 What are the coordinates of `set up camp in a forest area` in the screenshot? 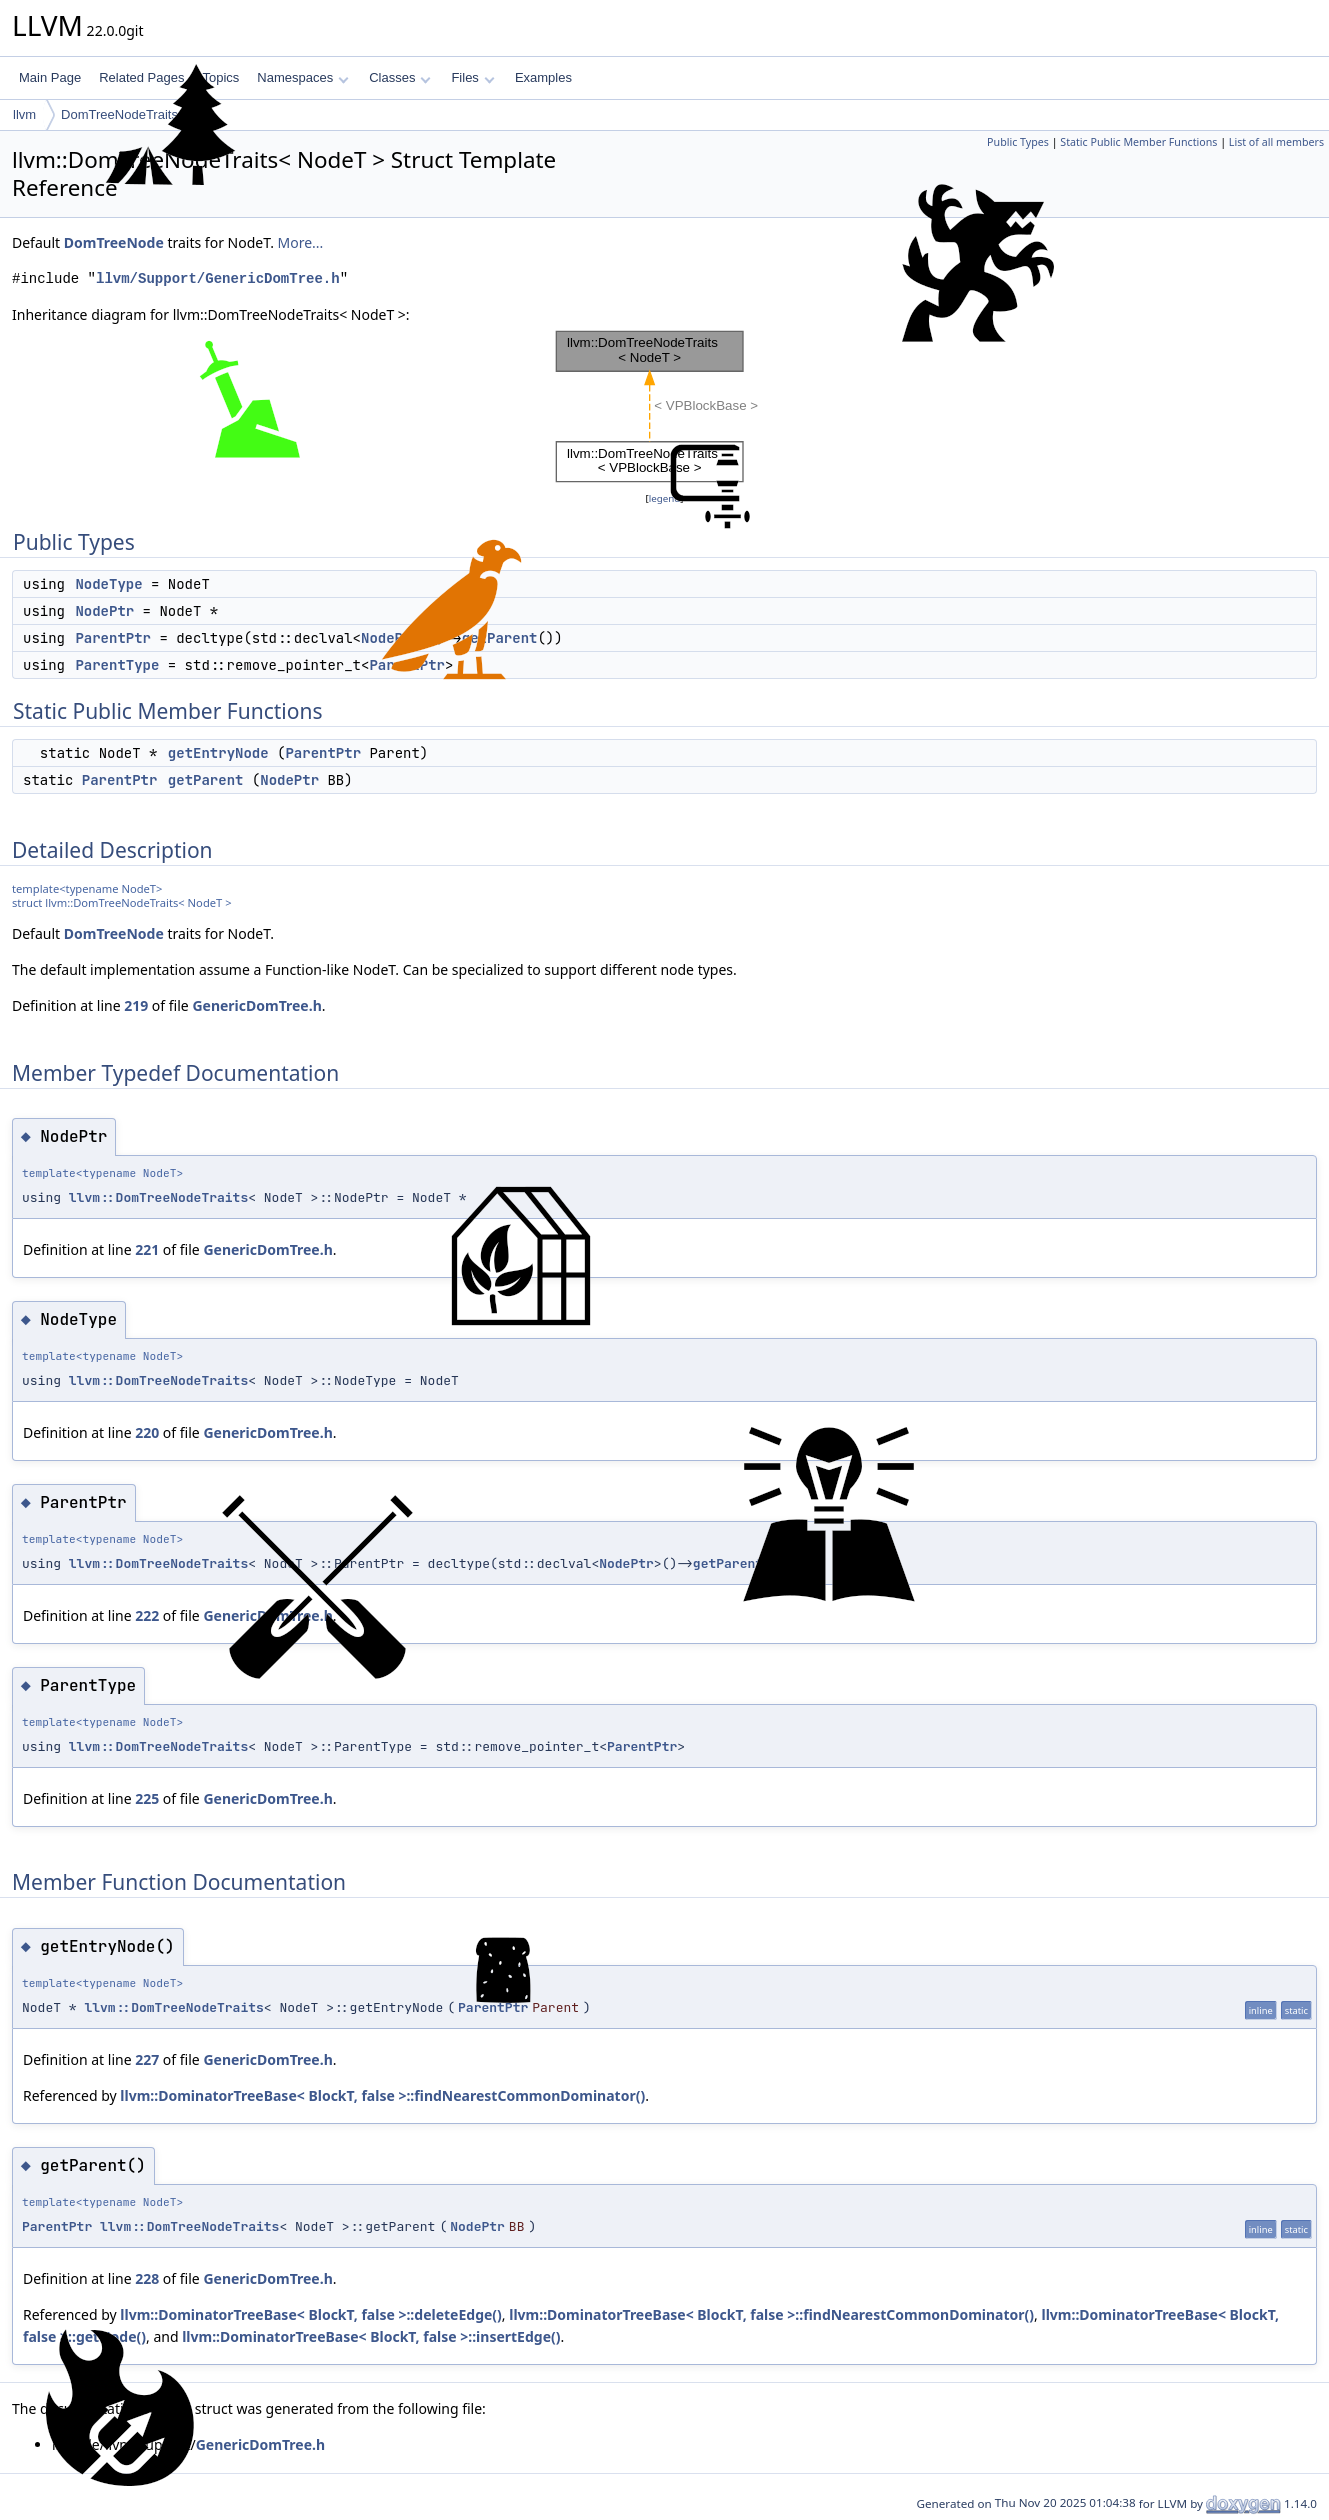 It's located at (170, 124).